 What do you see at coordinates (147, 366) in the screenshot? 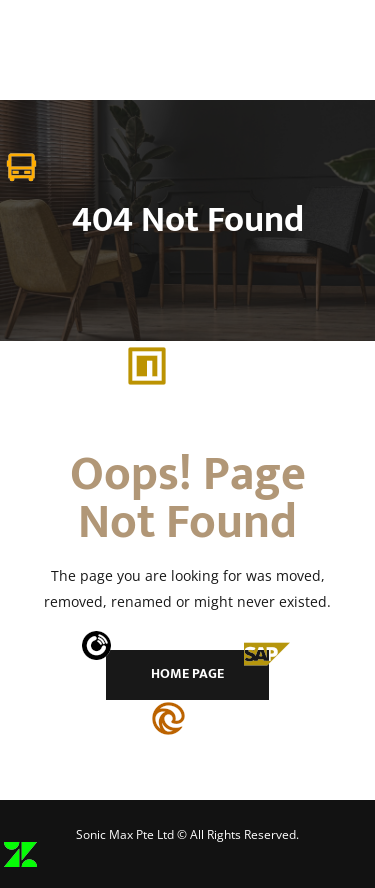
I see `npm package registry logo` at bounding box center [147, 366].